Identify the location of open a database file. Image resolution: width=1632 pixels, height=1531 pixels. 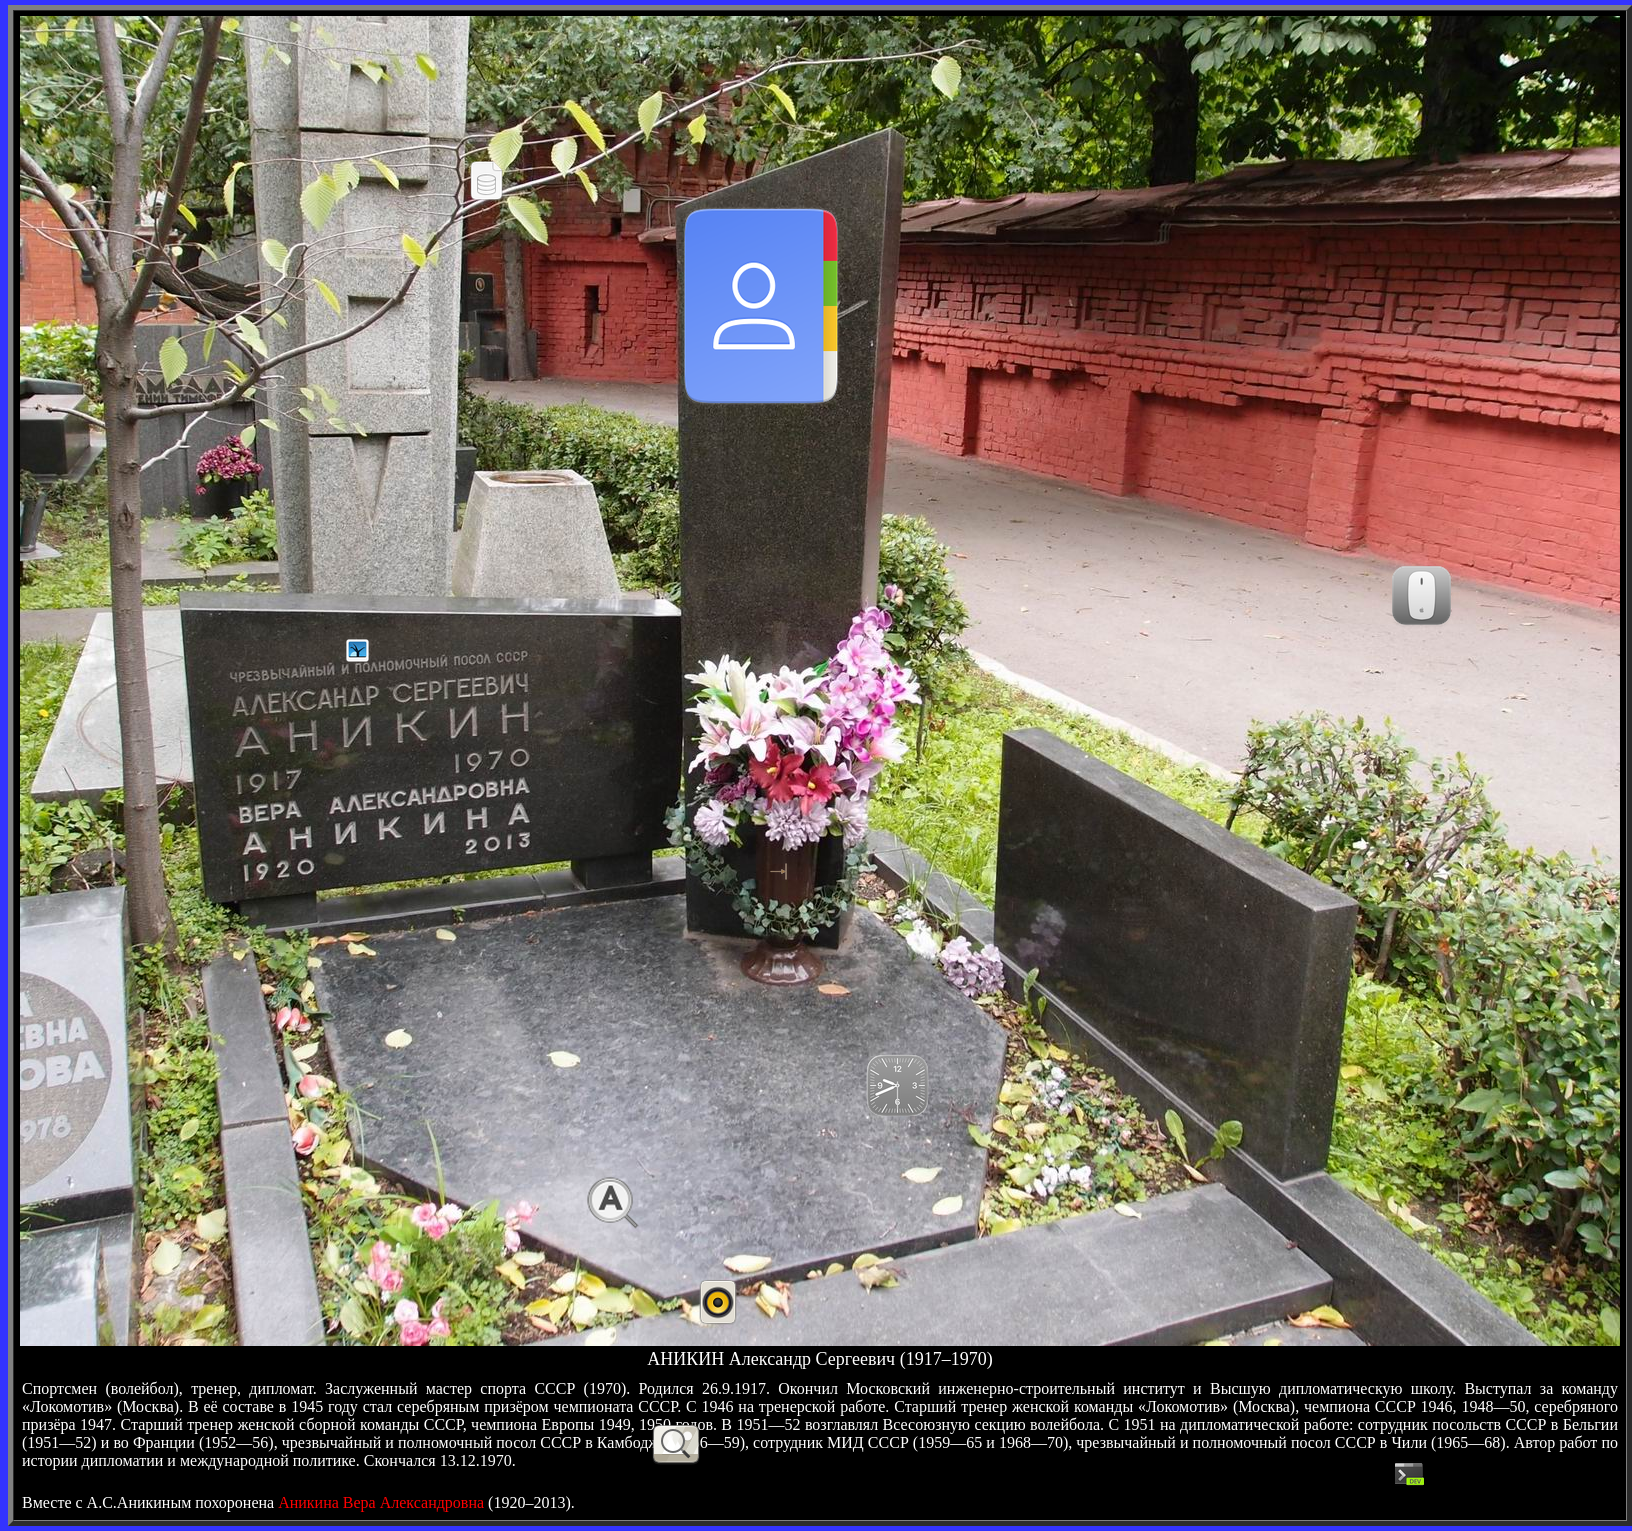
(486, 180).